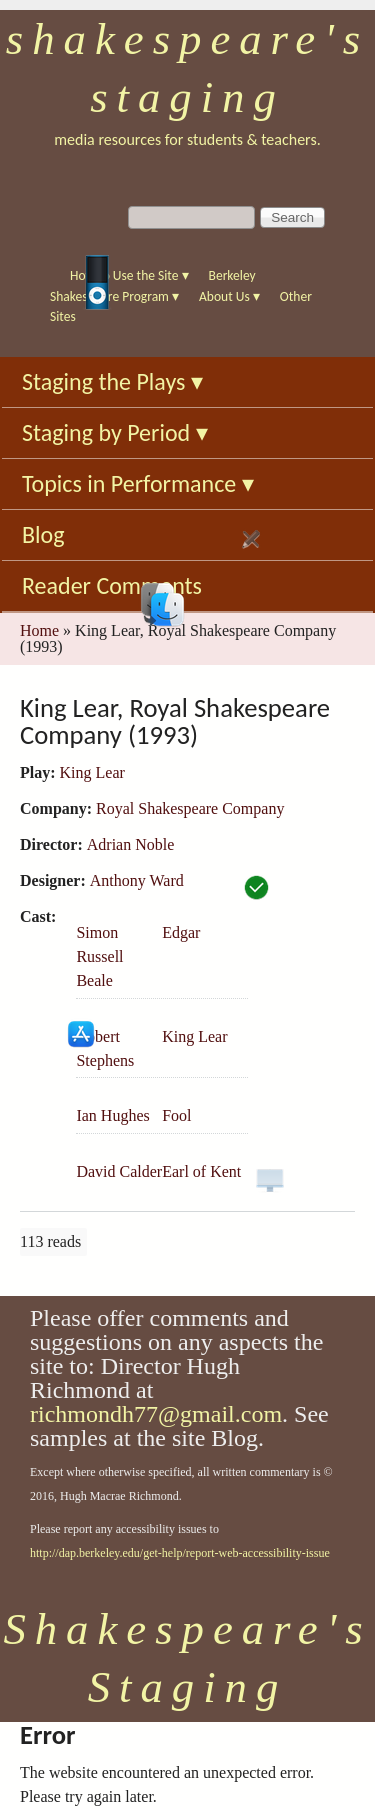 This screenshot has width=375, height=1809. Describe the element at coordinates (251, 539) in the screenshot. I see `indicates write access is disabled` at that location.